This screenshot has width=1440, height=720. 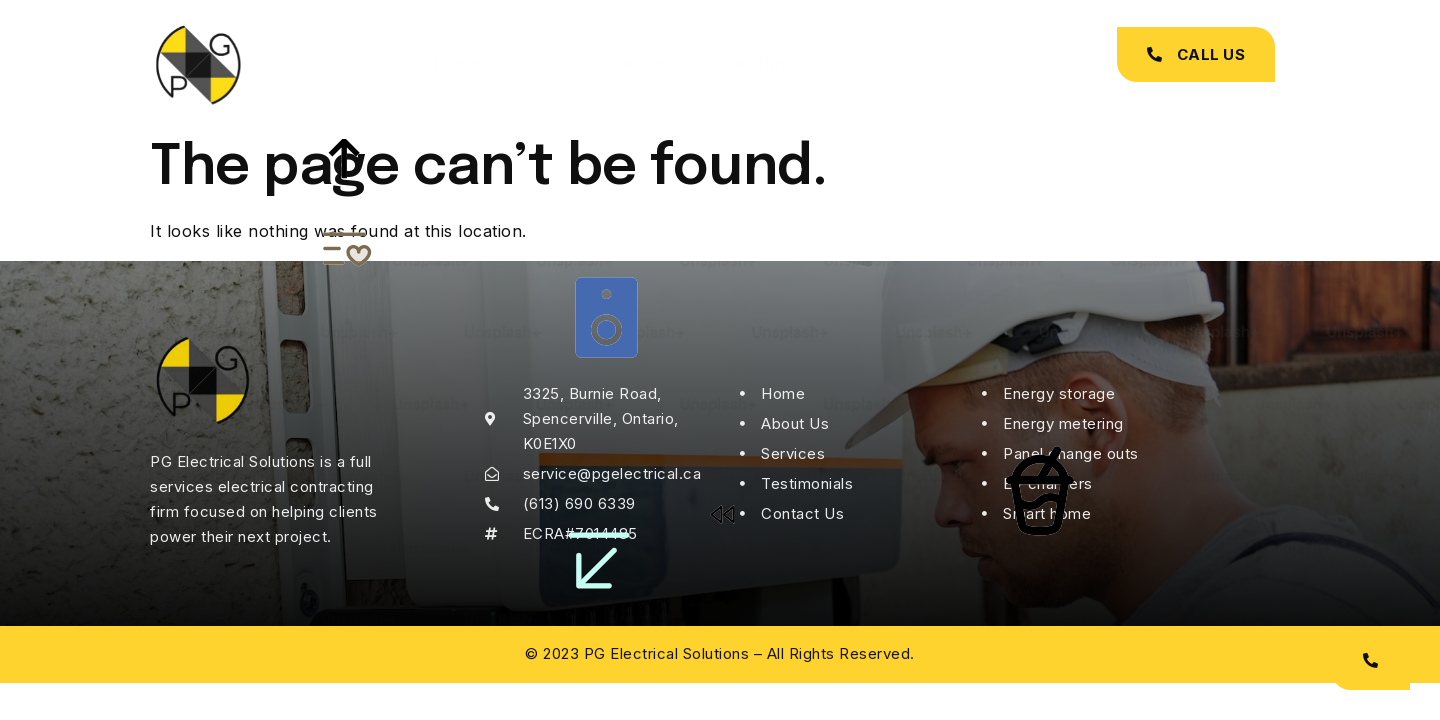 What do you see at coordinates (596, 560) in the screenshot?
I see `move content to bottom-left corner` at bounding box center [596, 560].